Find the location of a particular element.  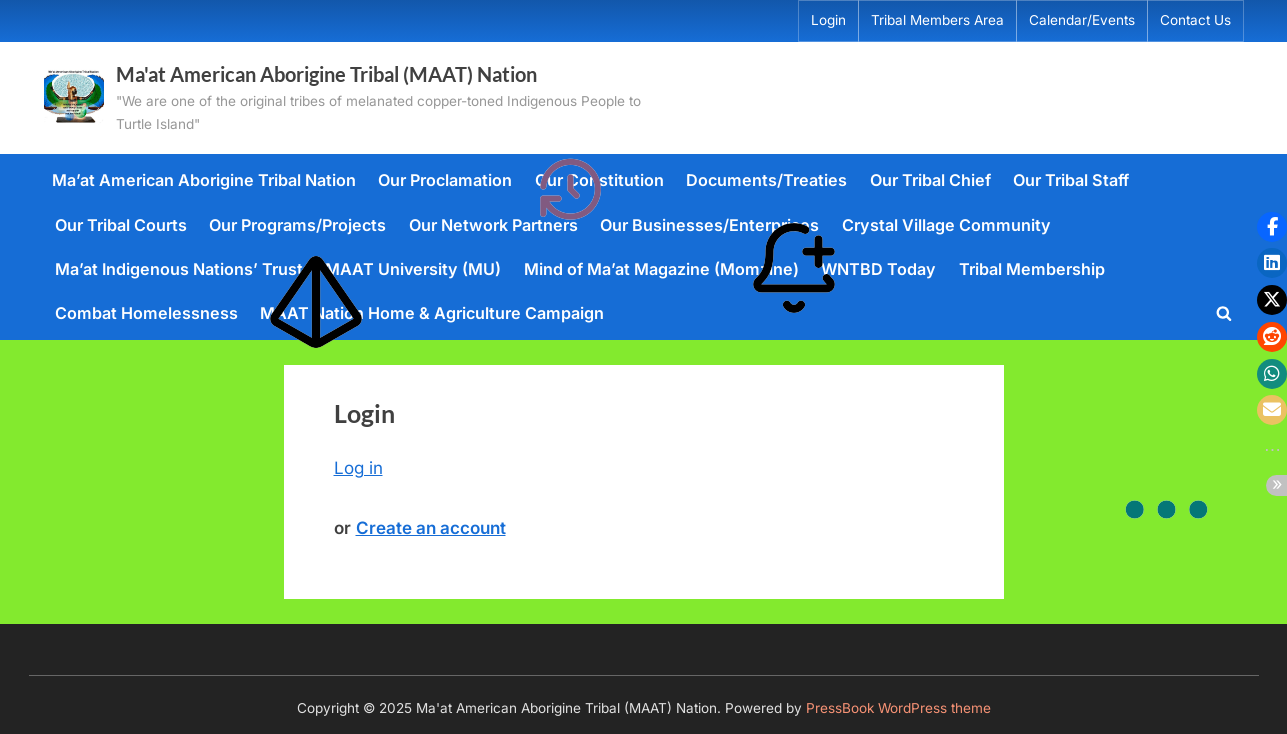

add a new notification or alert is located at coordinates (794, 268).